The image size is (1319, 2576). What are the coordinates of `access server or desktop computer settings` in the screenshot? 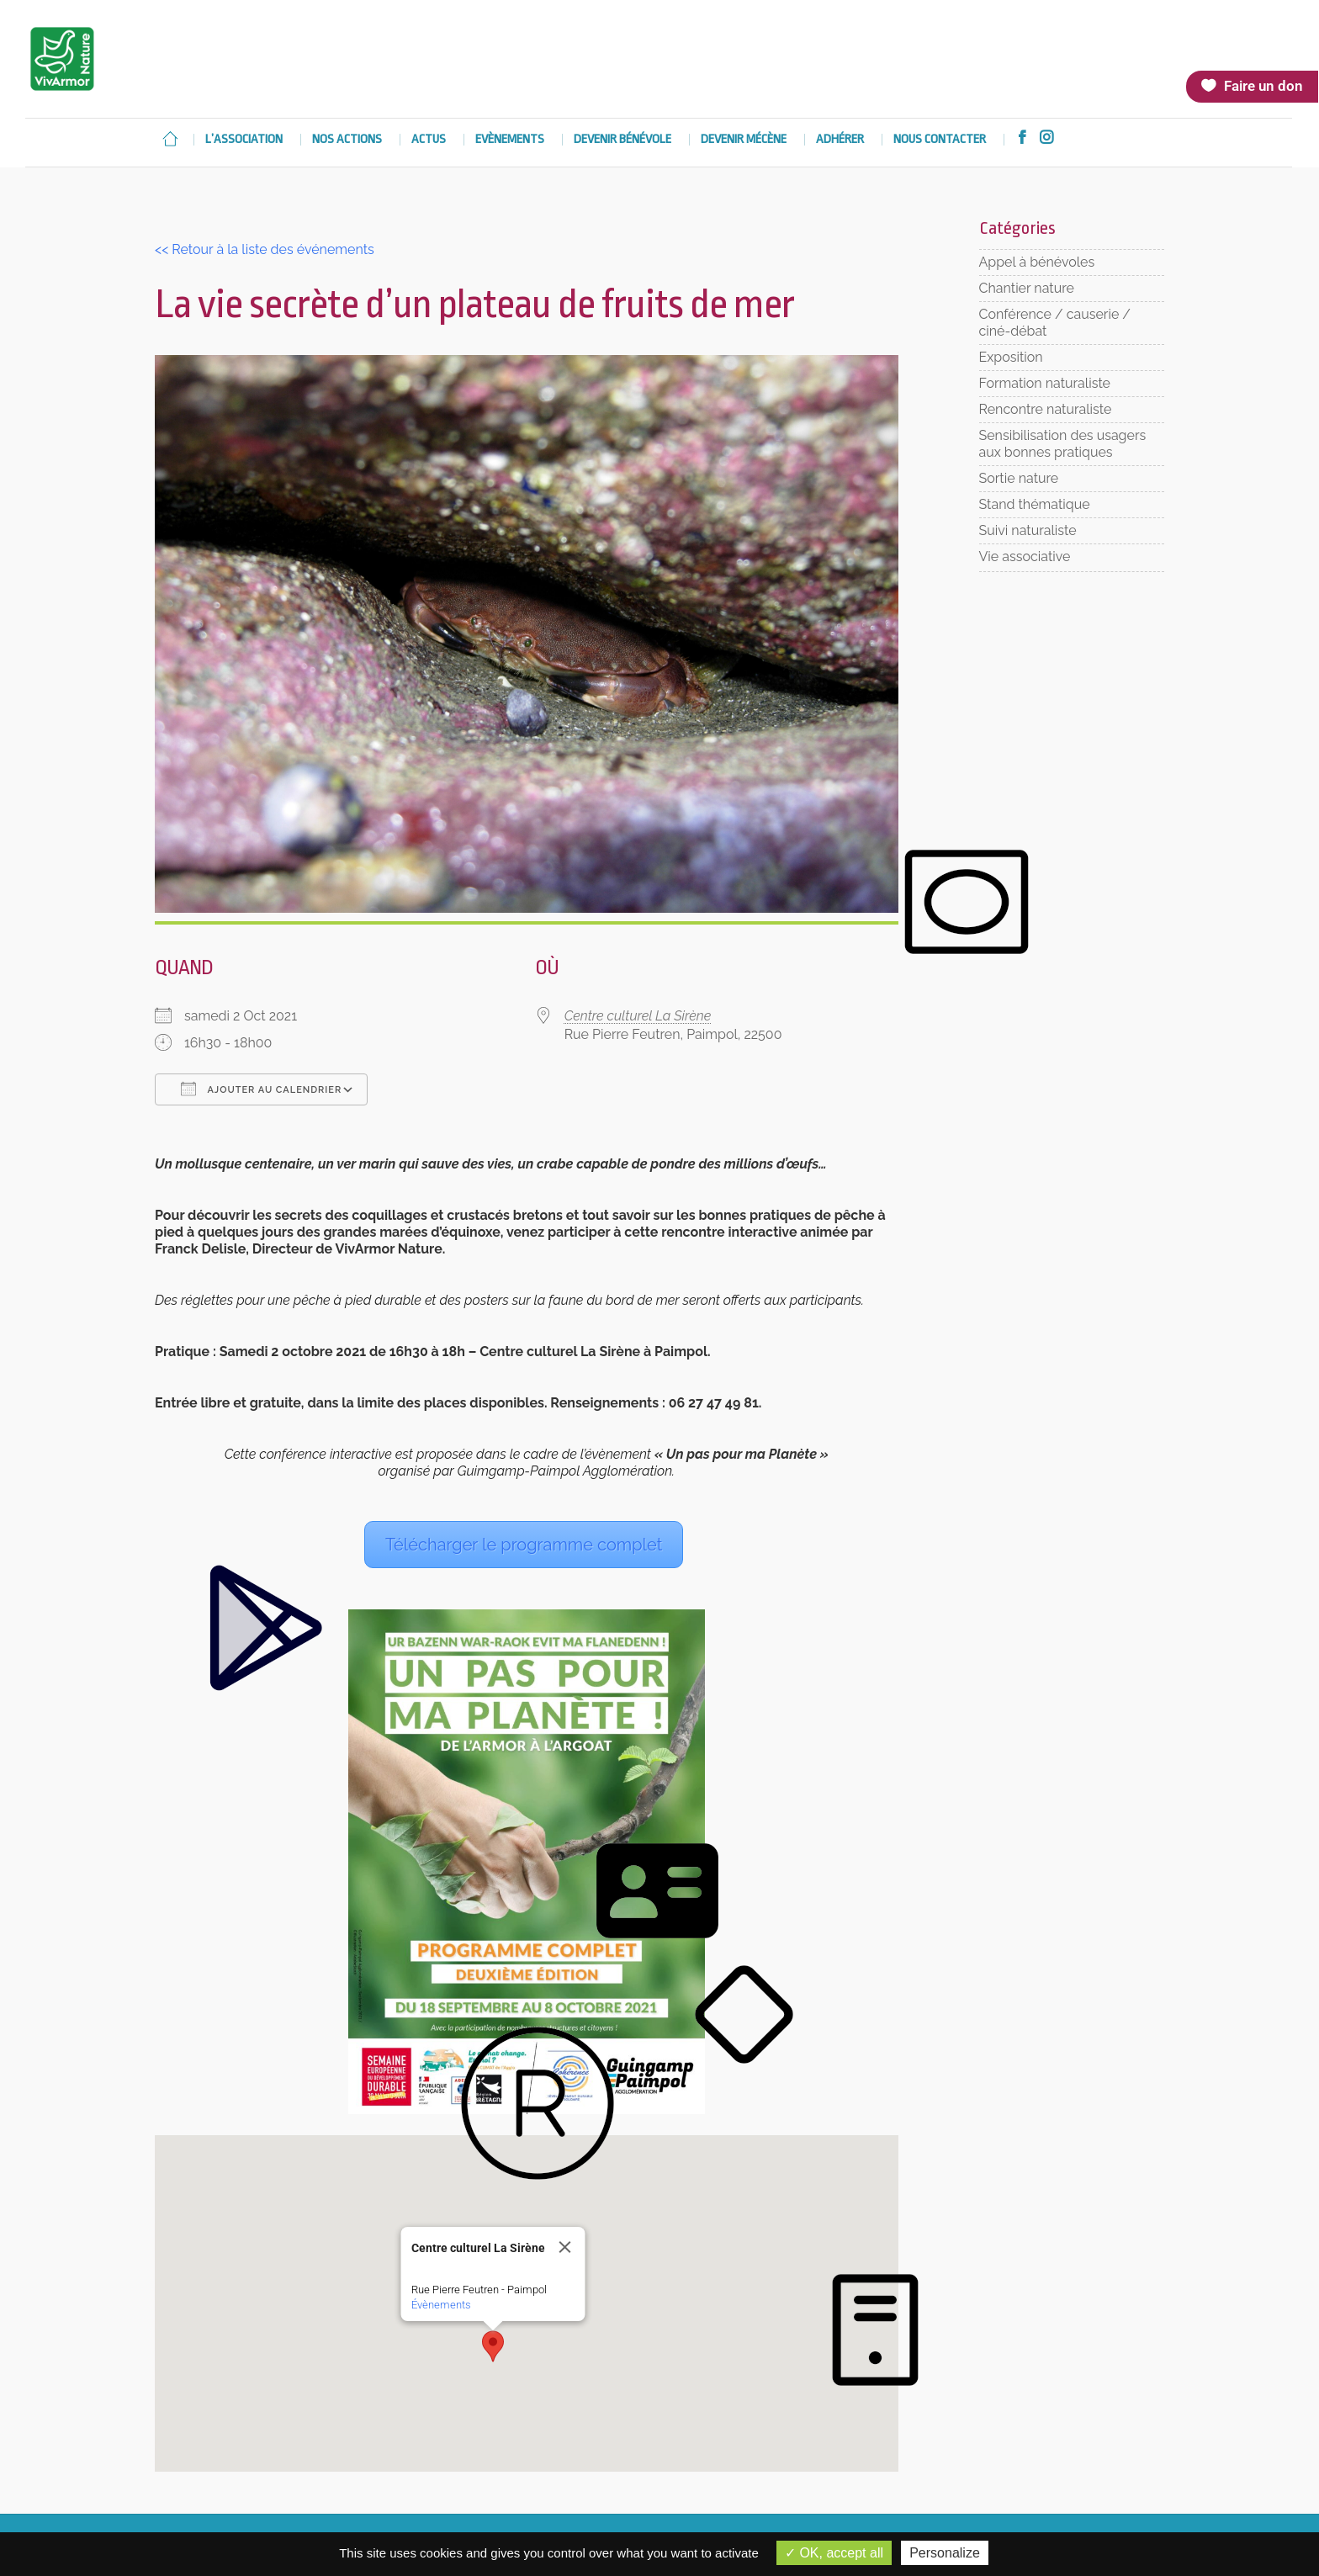 It's located at (875, 2330).